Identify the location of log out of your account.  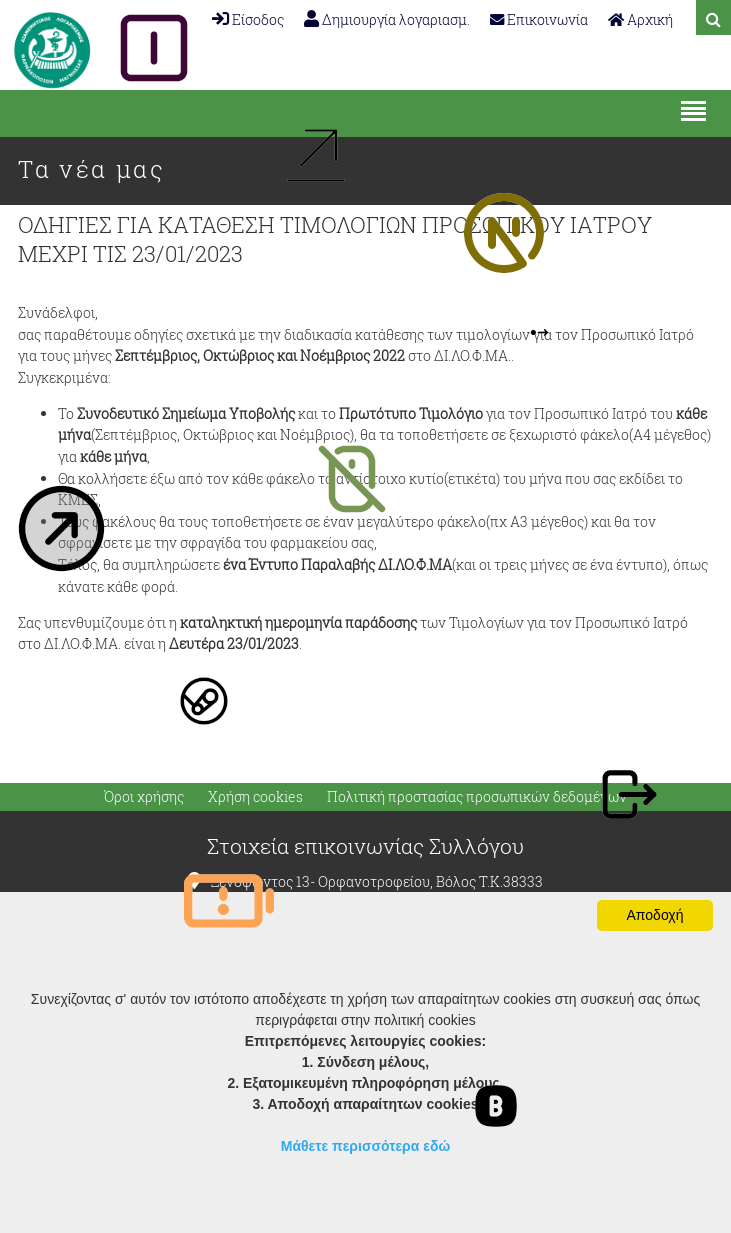
(629, 794).